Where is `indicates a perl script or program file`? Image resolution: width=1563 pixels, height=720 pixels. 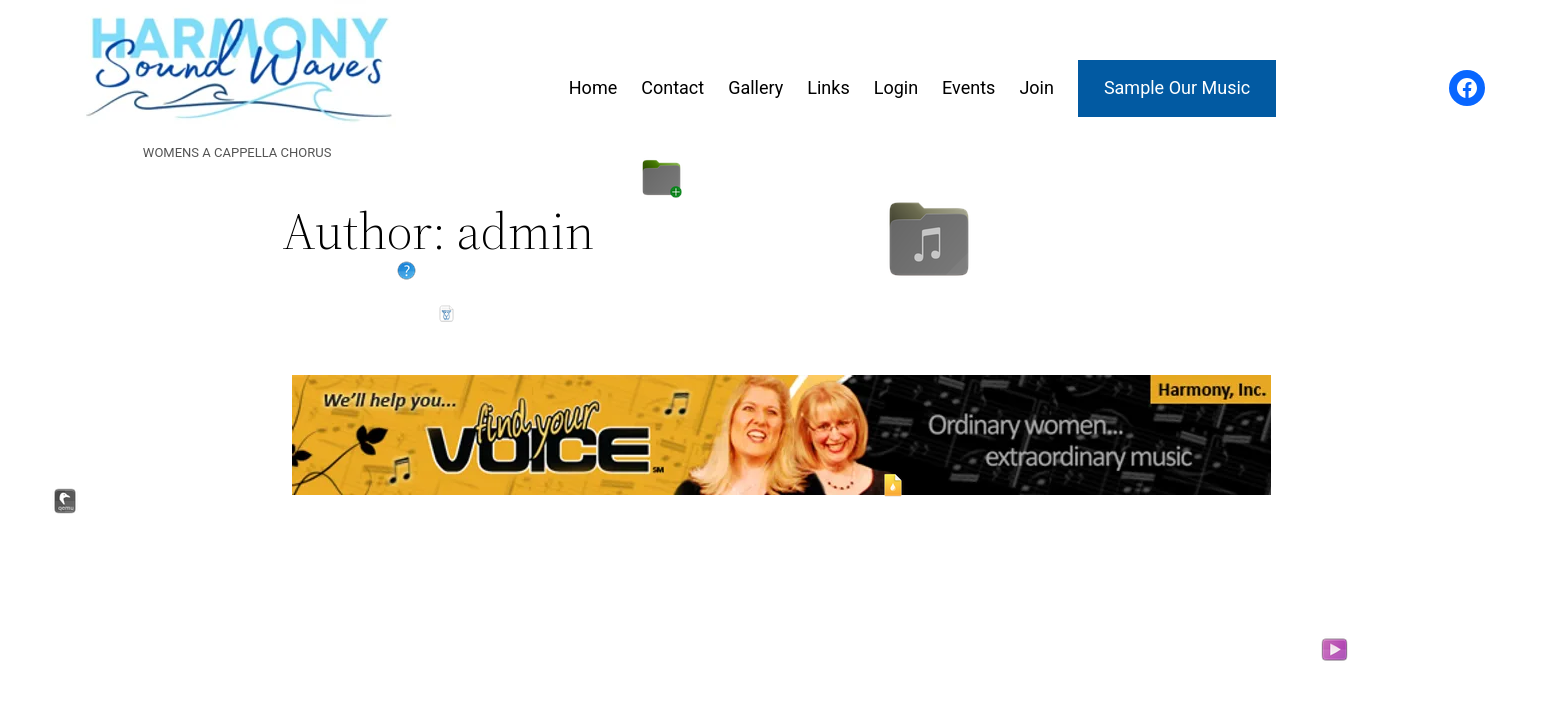
indicates a perl script or program file is located at coordinates (446, 313).